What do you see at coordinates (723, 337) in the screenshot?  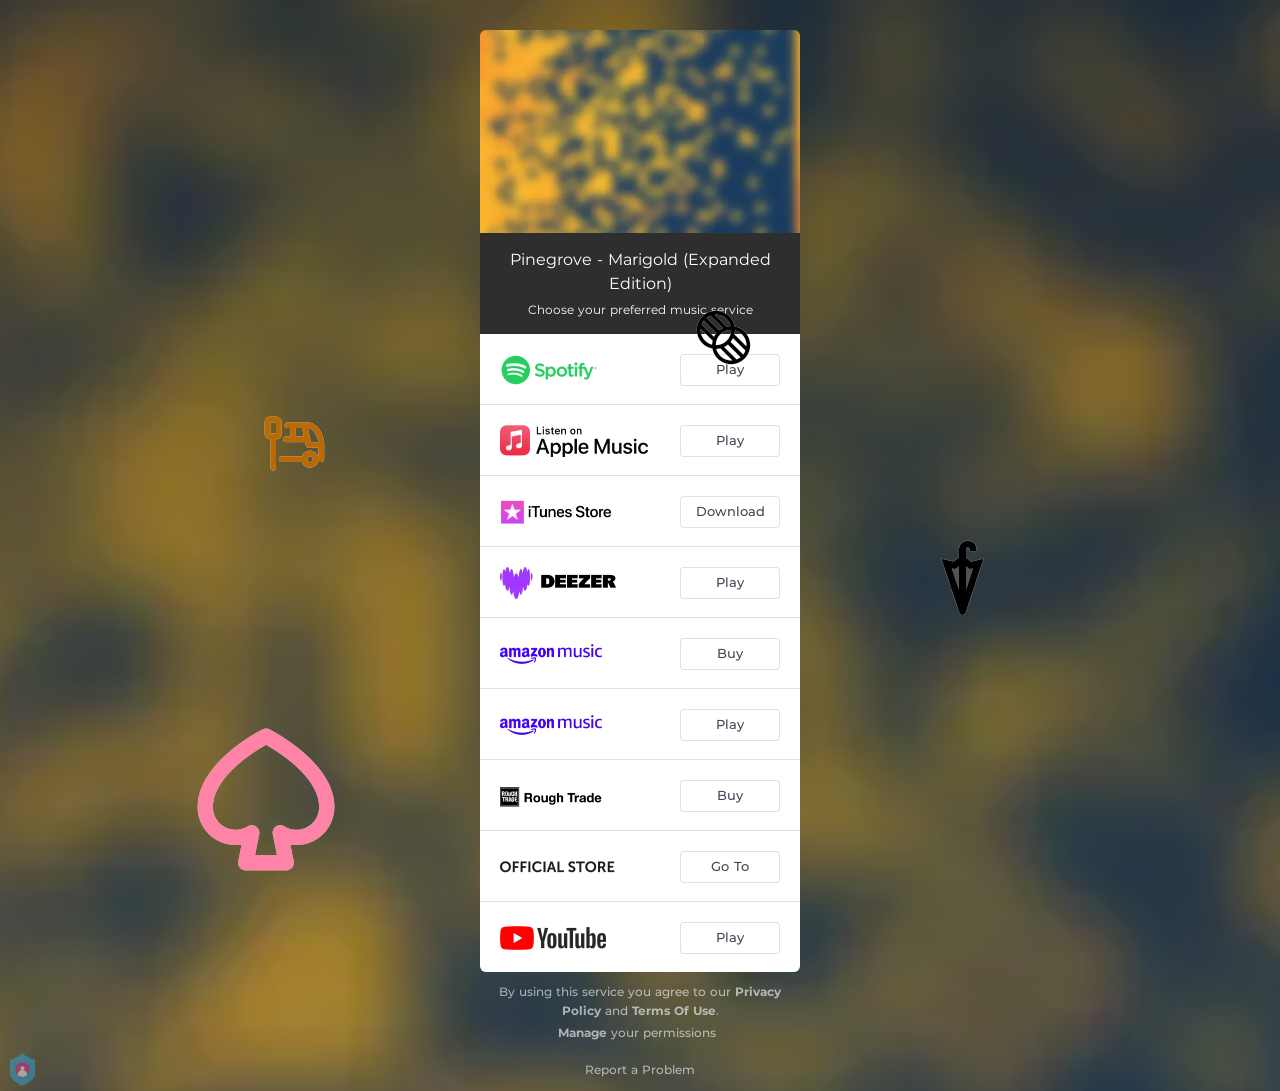 I see `exclude overlapping elements from selection` at bounding box center [723, 337].